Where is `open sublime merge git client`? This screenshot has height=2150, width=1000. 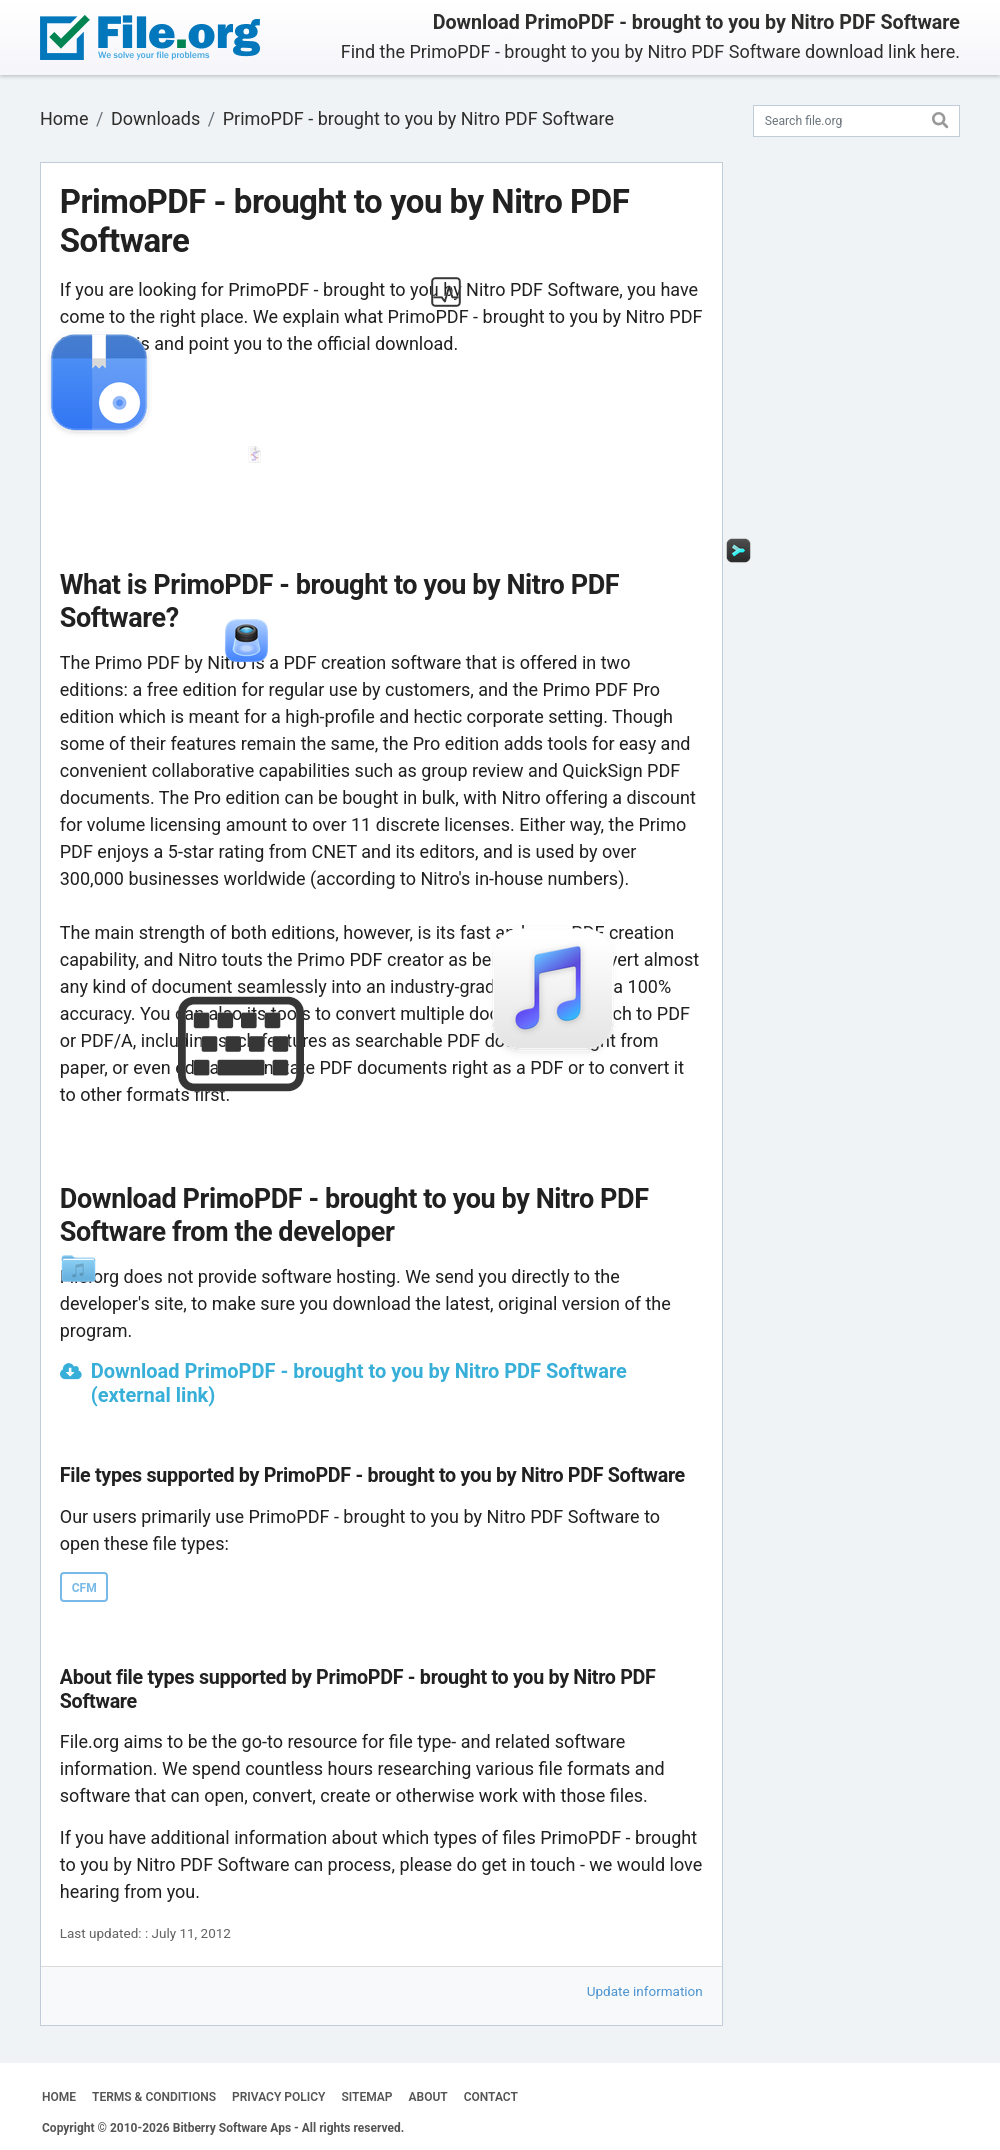
open sublime merge git client is located at coordinates (738, 550).